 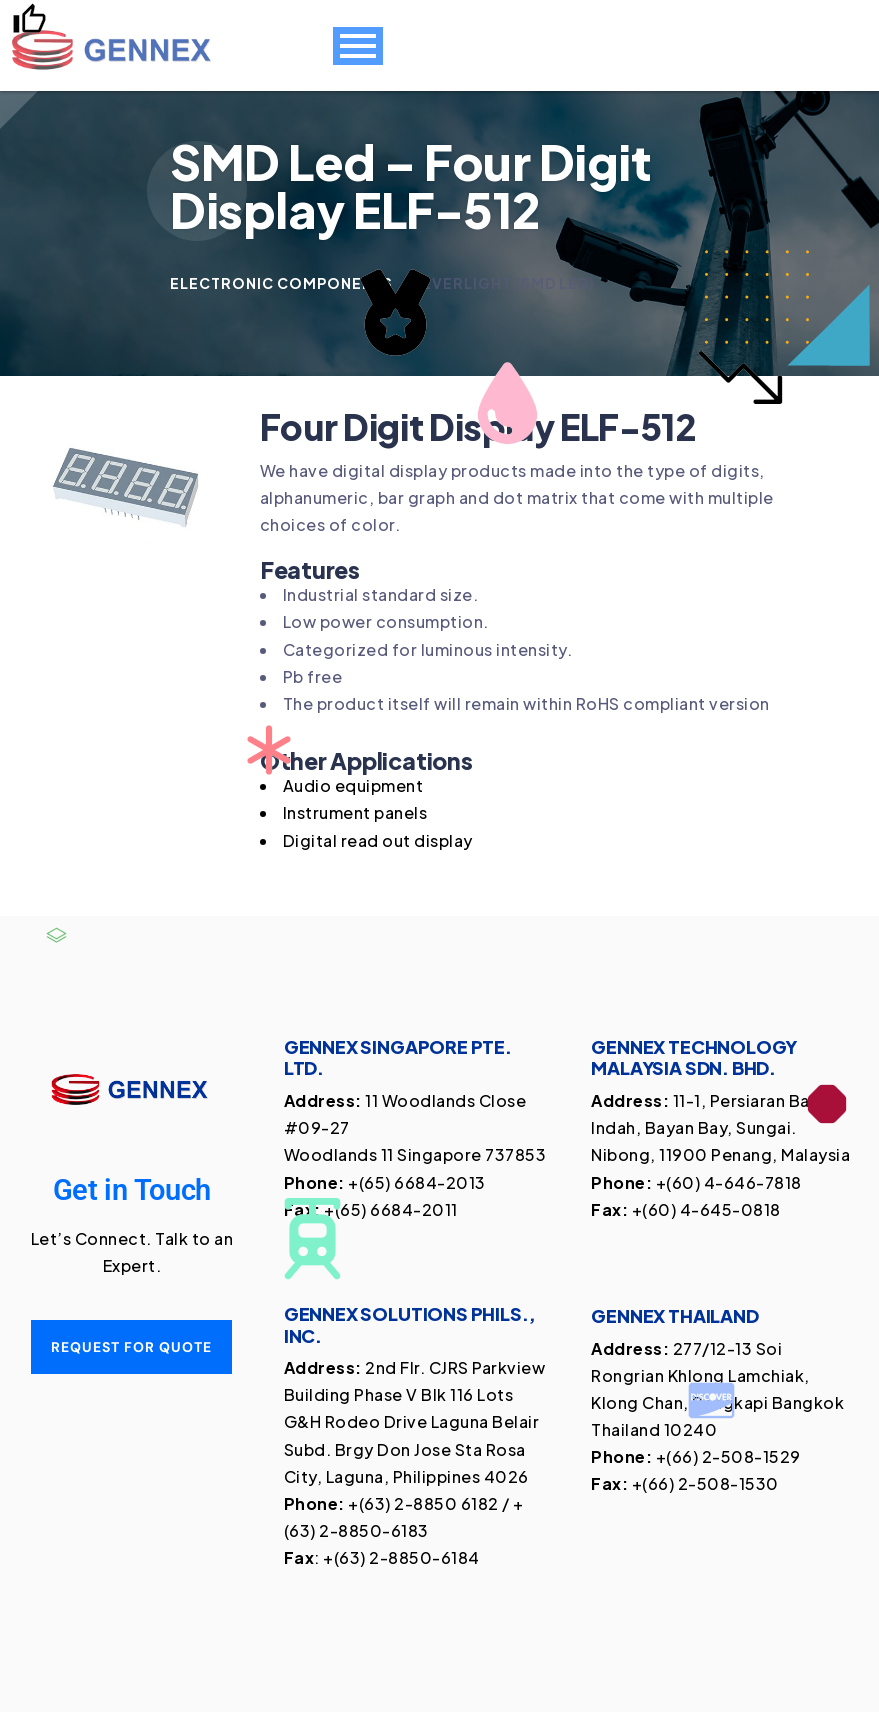 I want to click on like or upvote content, so click(x=29, y=19).